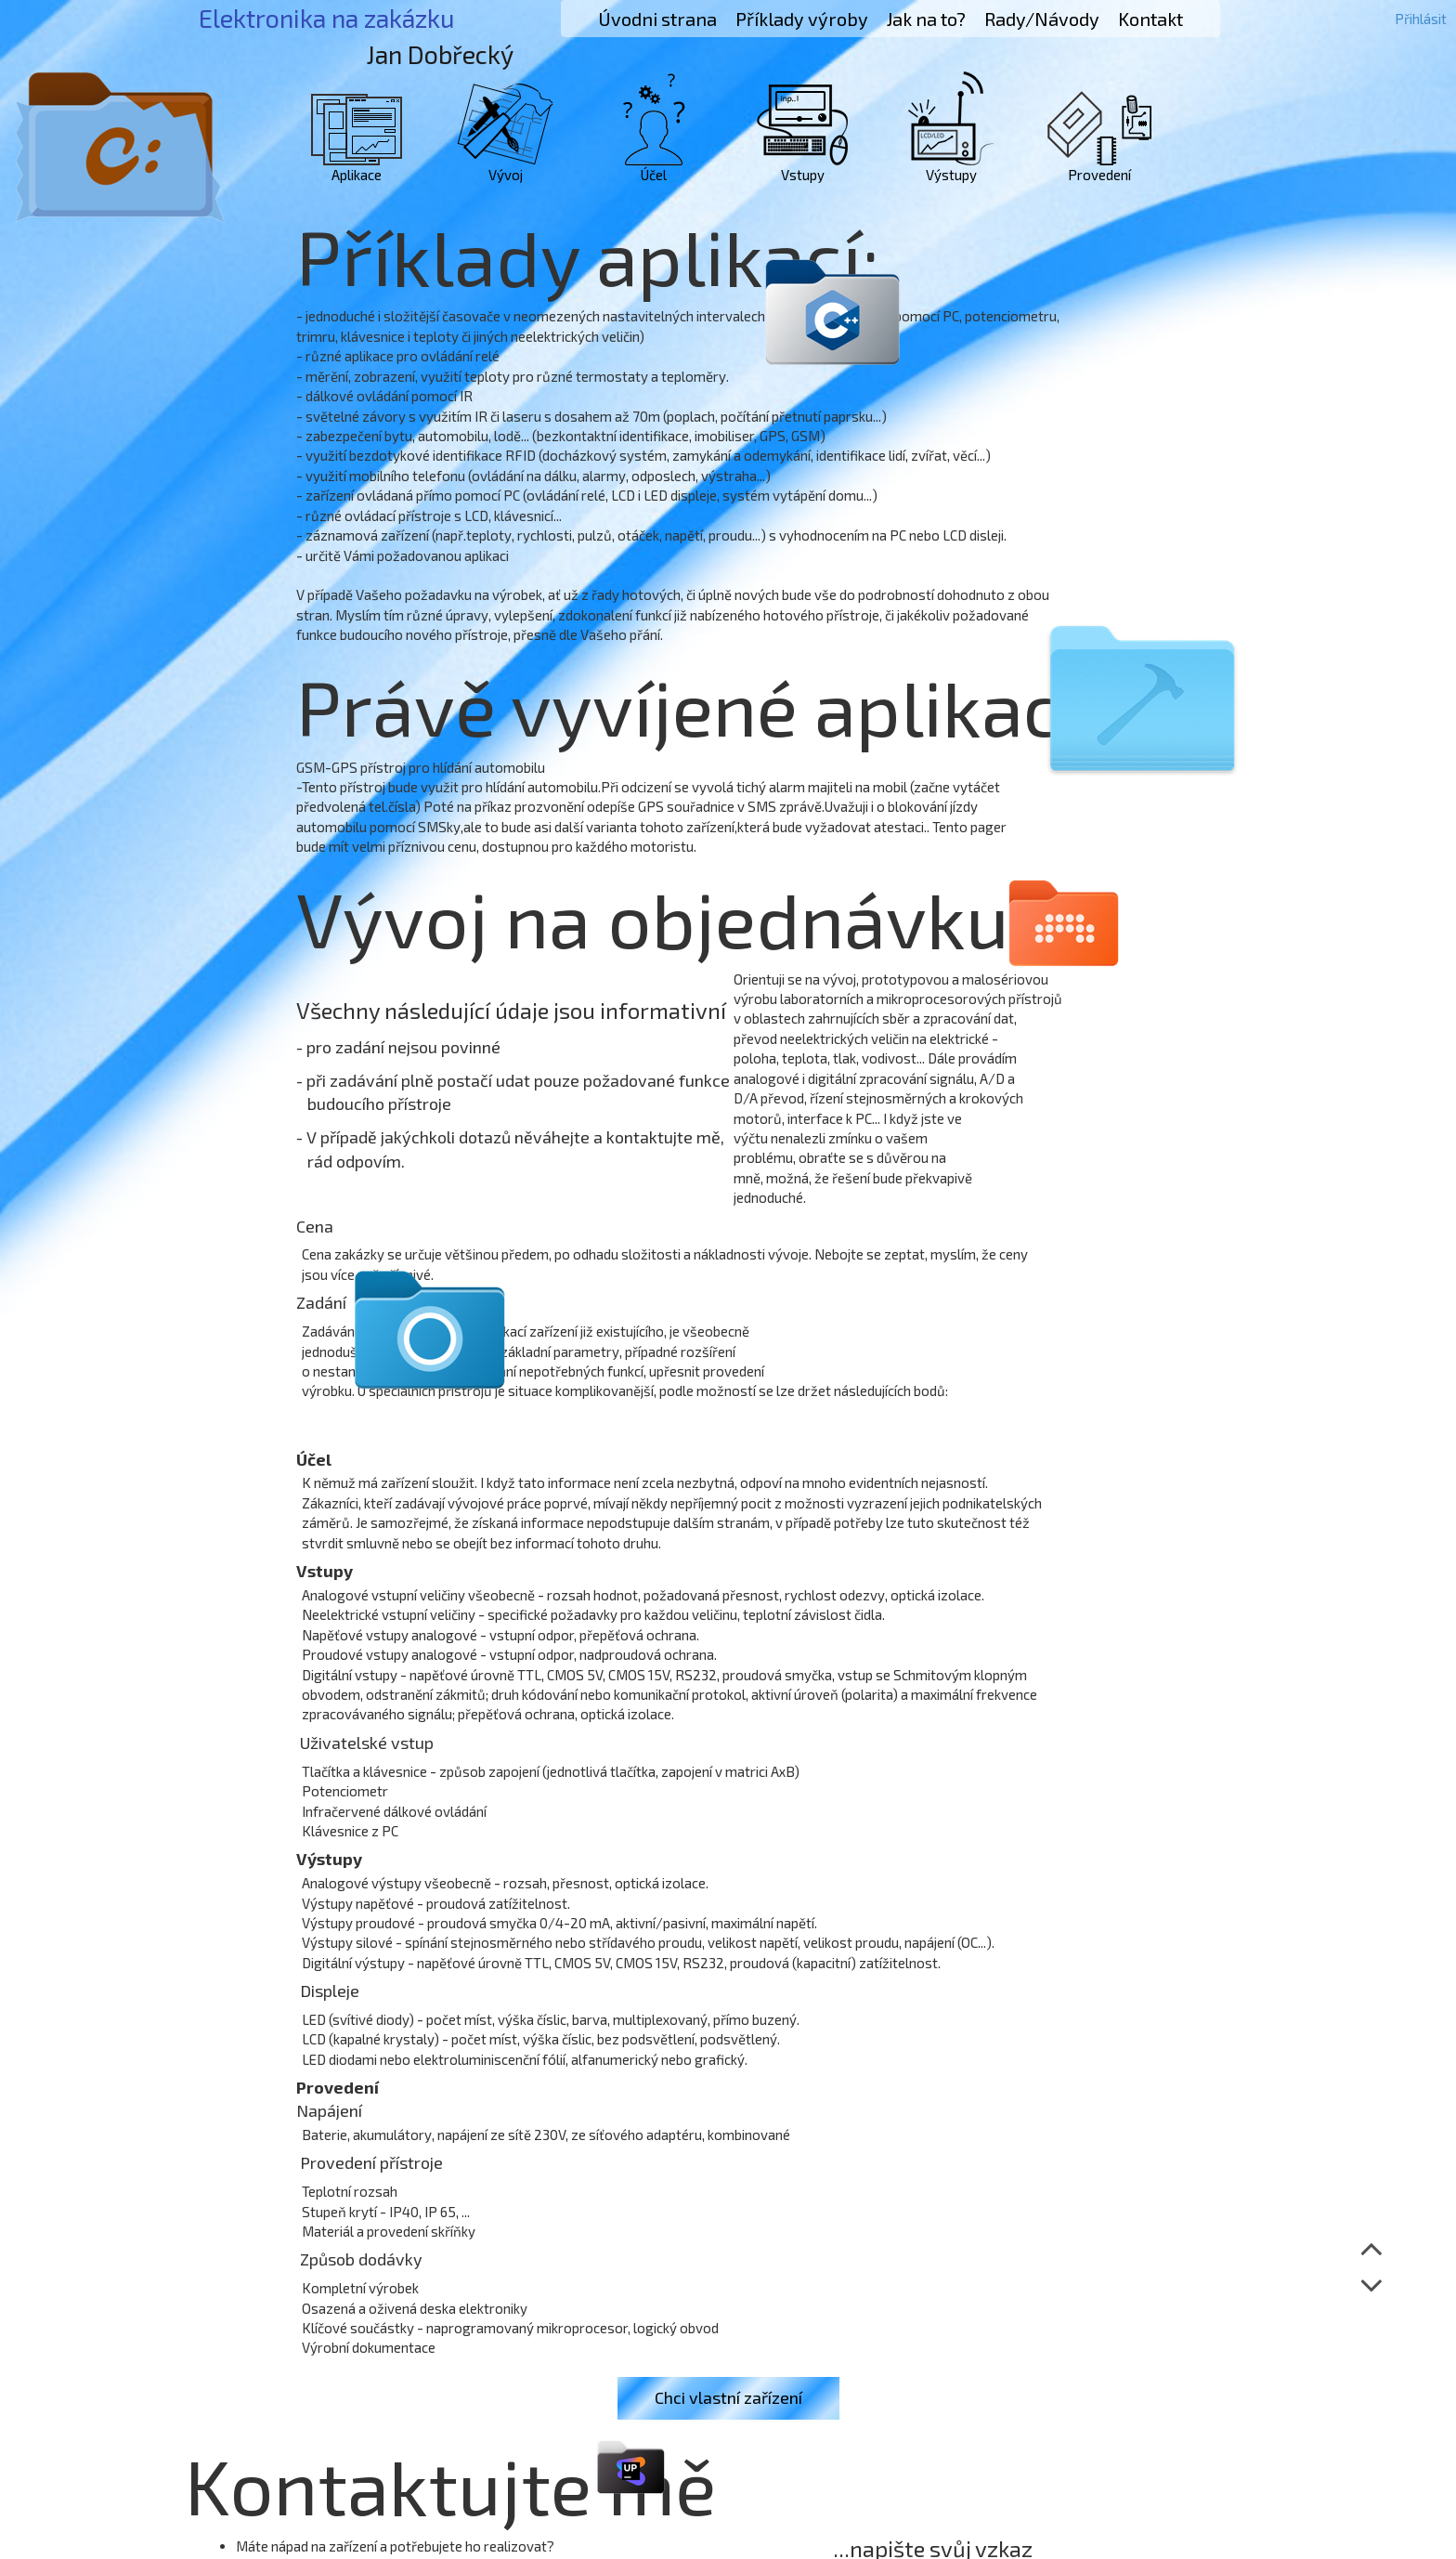  I want to click on open cortana-related files folder, so click(429, 1334).